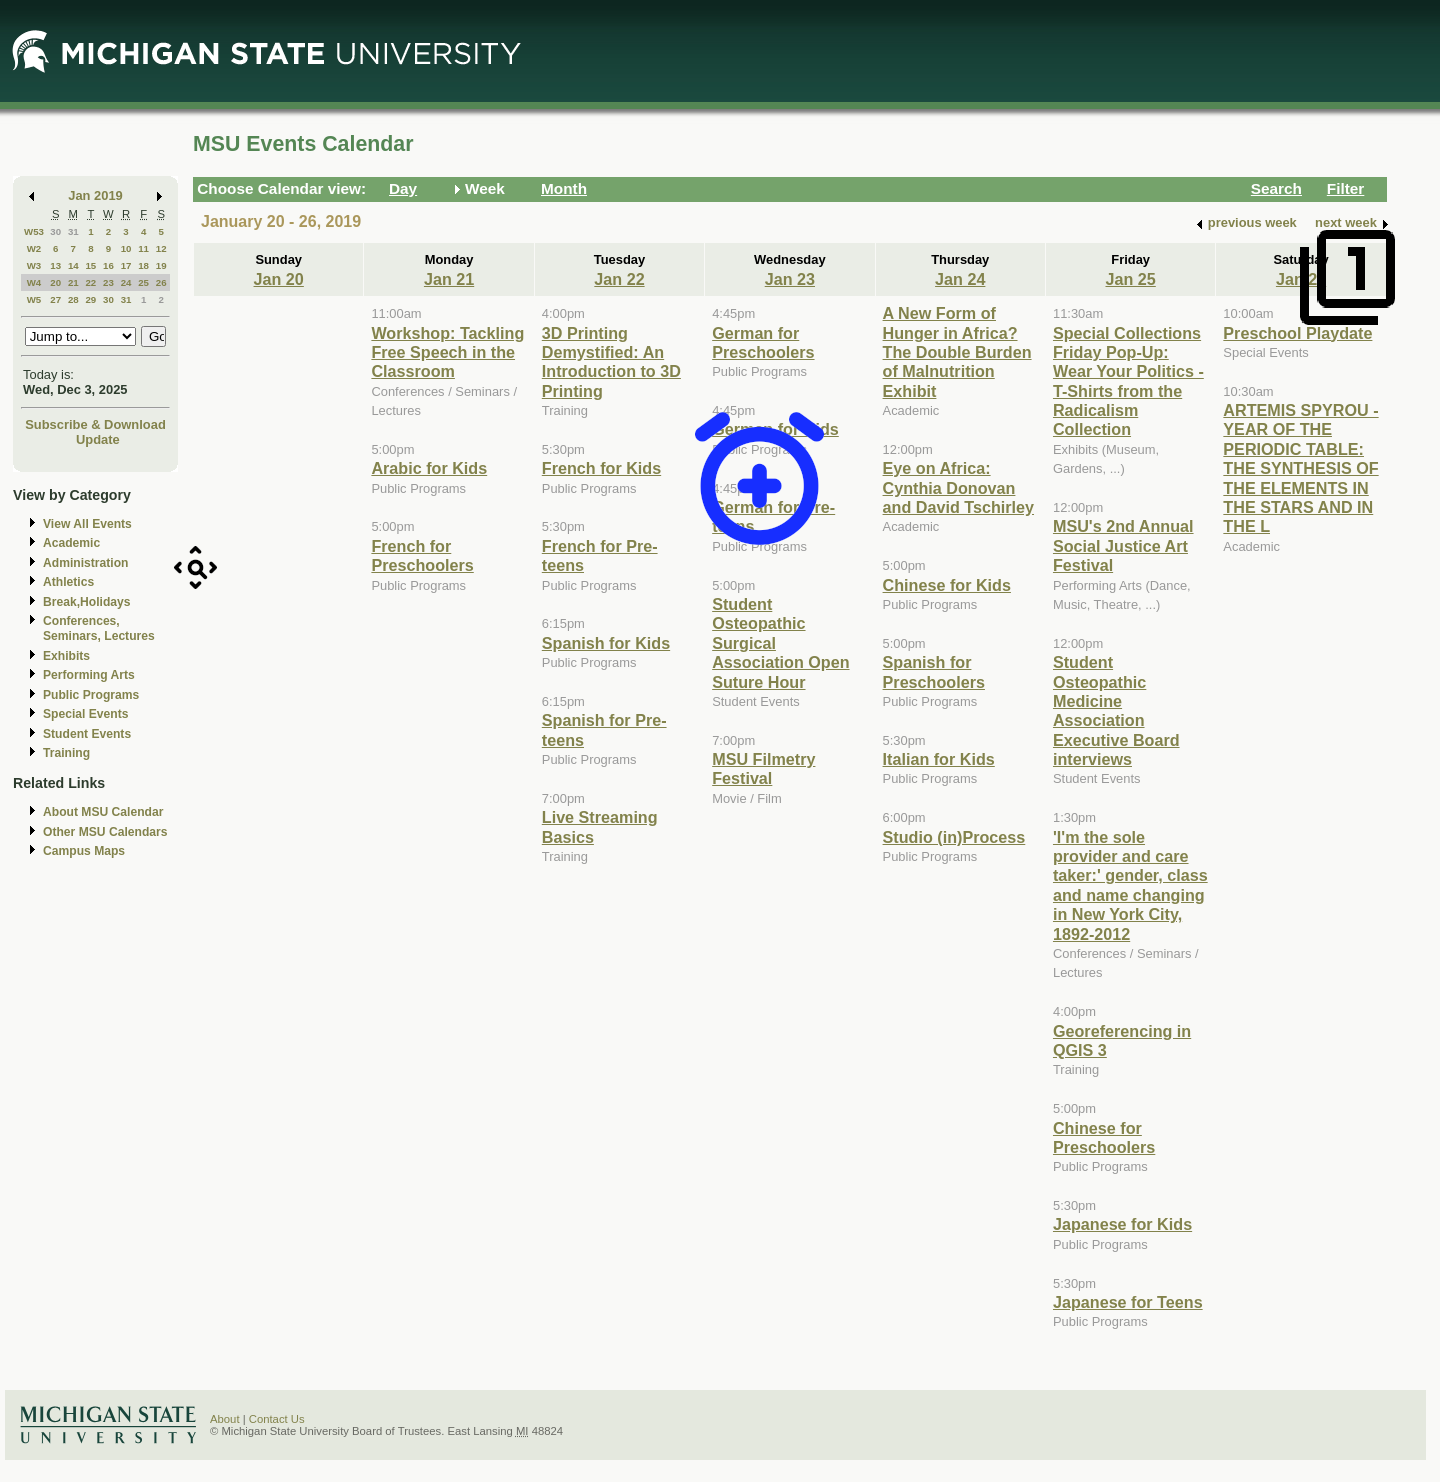 This screenshot has width=1440, height=1482. Describe the element at coordinates (759, 478) in the screenshot. I see `add a new alarm` at that location.